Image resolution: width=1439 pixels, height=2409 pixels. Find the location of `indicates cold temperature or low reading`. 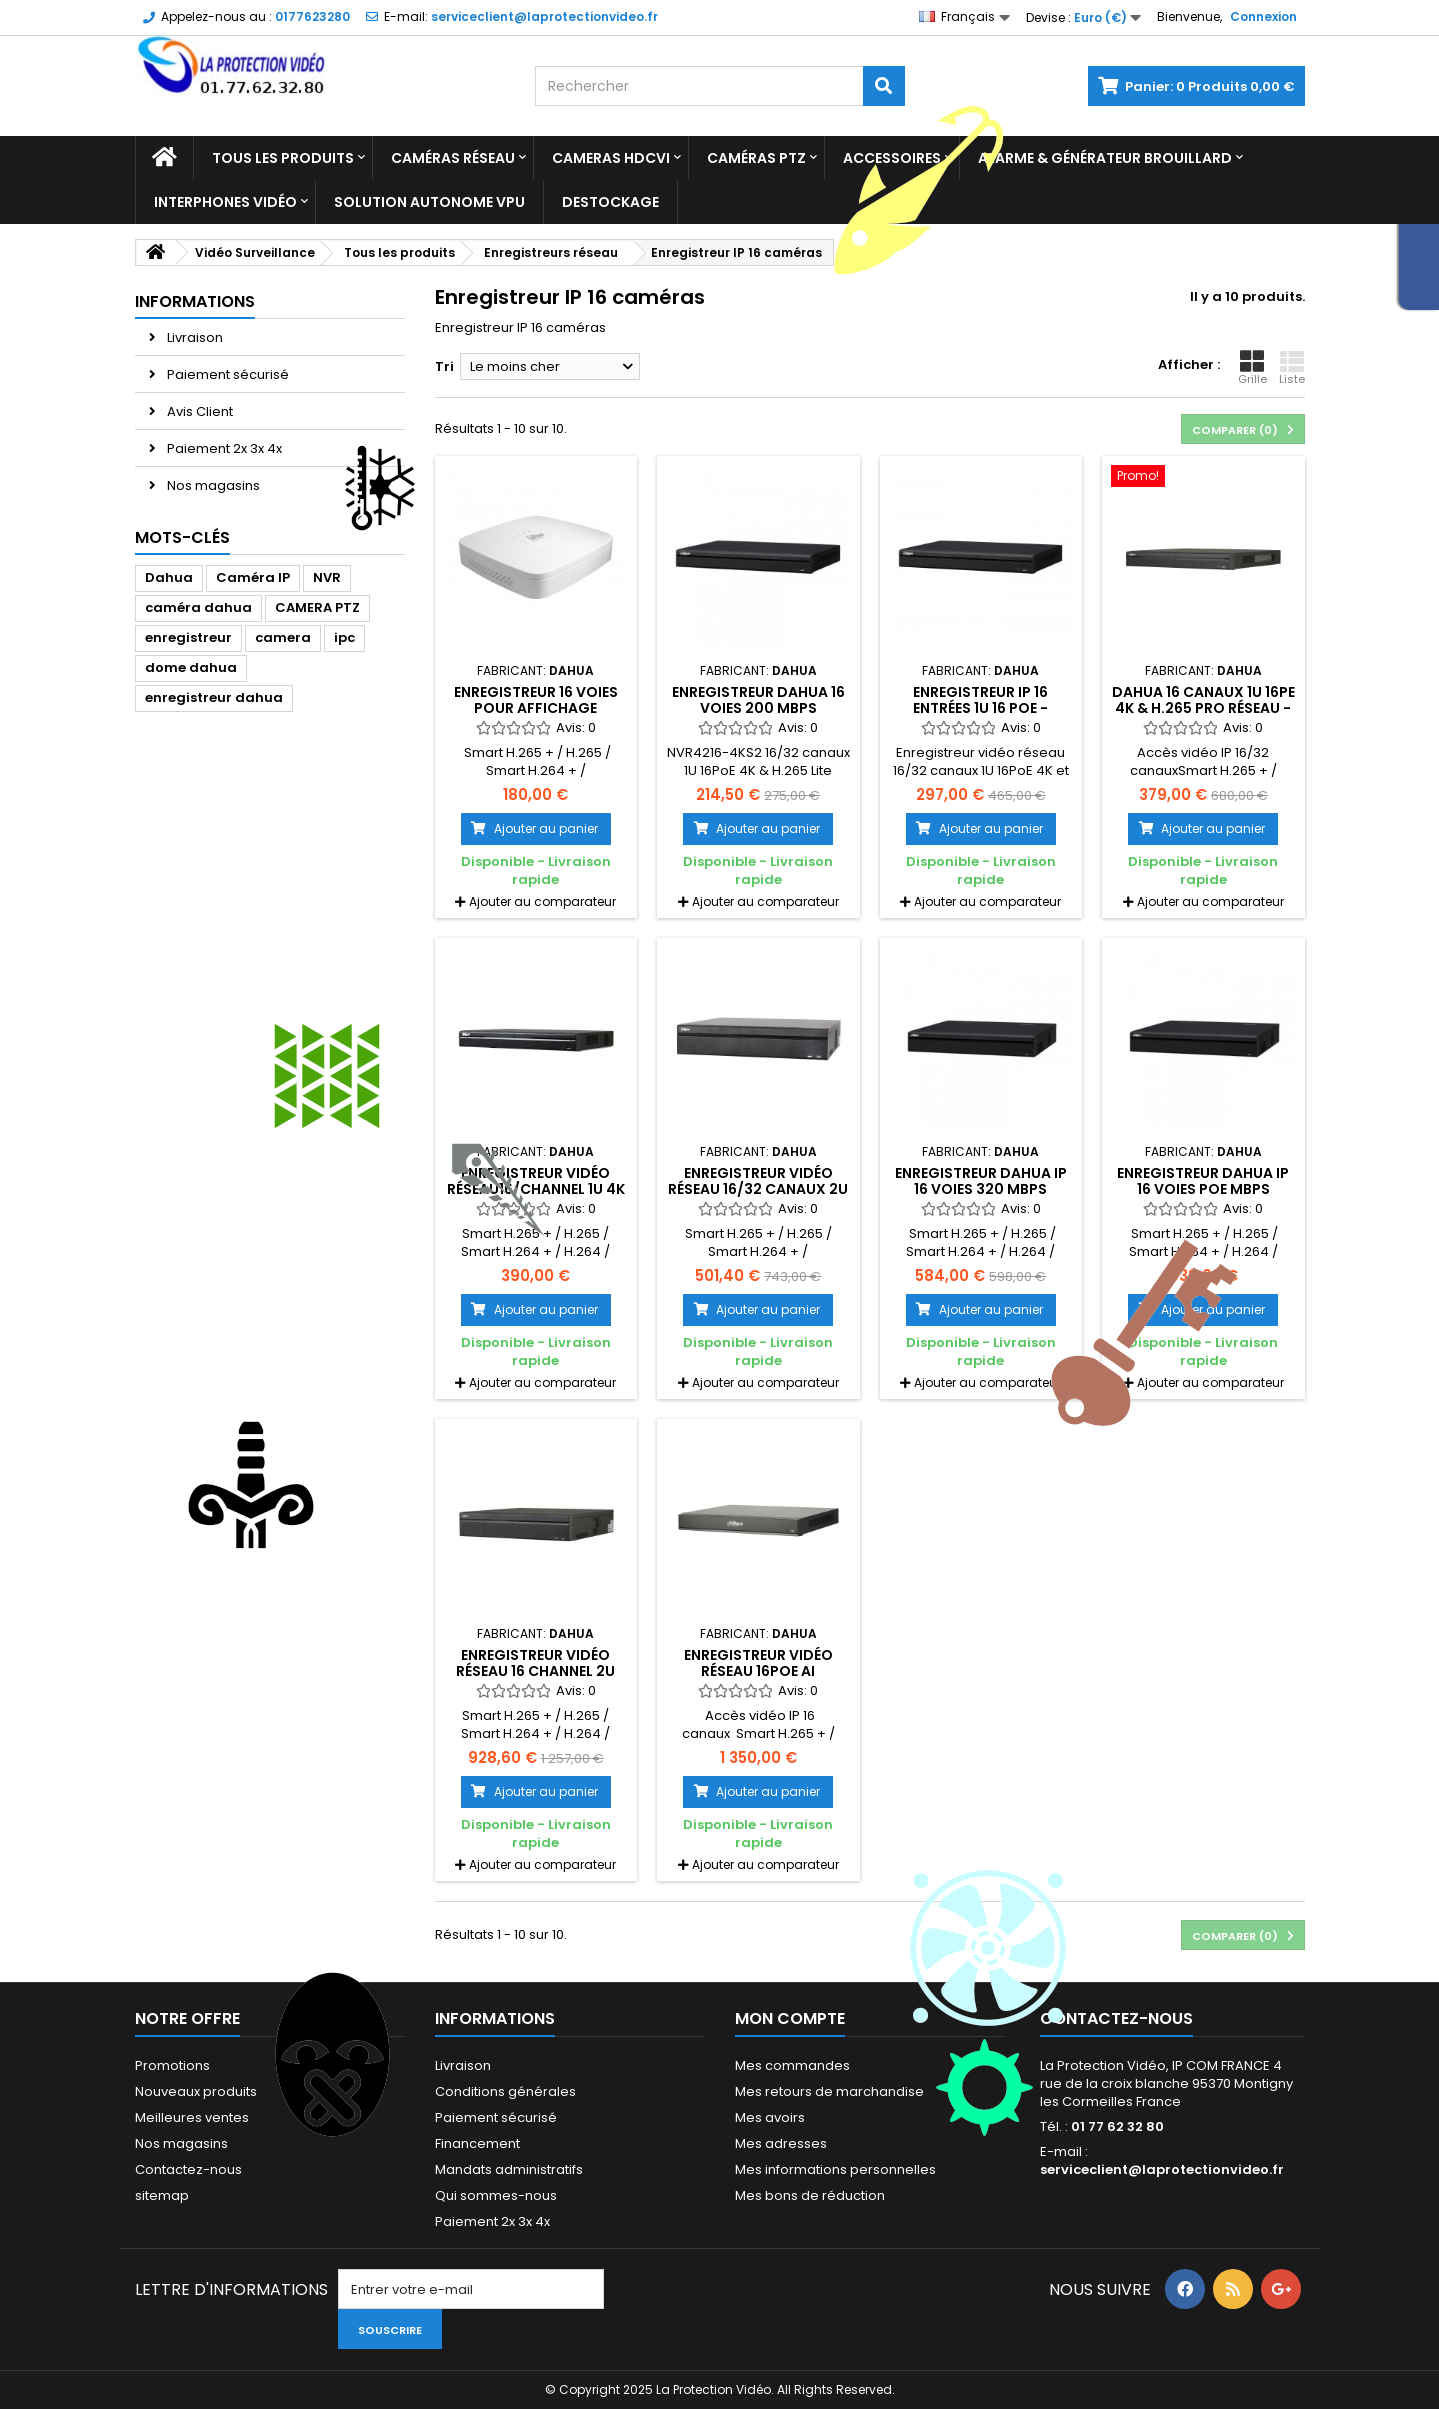

indicates cold temperature or low reading is located at coordinates (380, 487).